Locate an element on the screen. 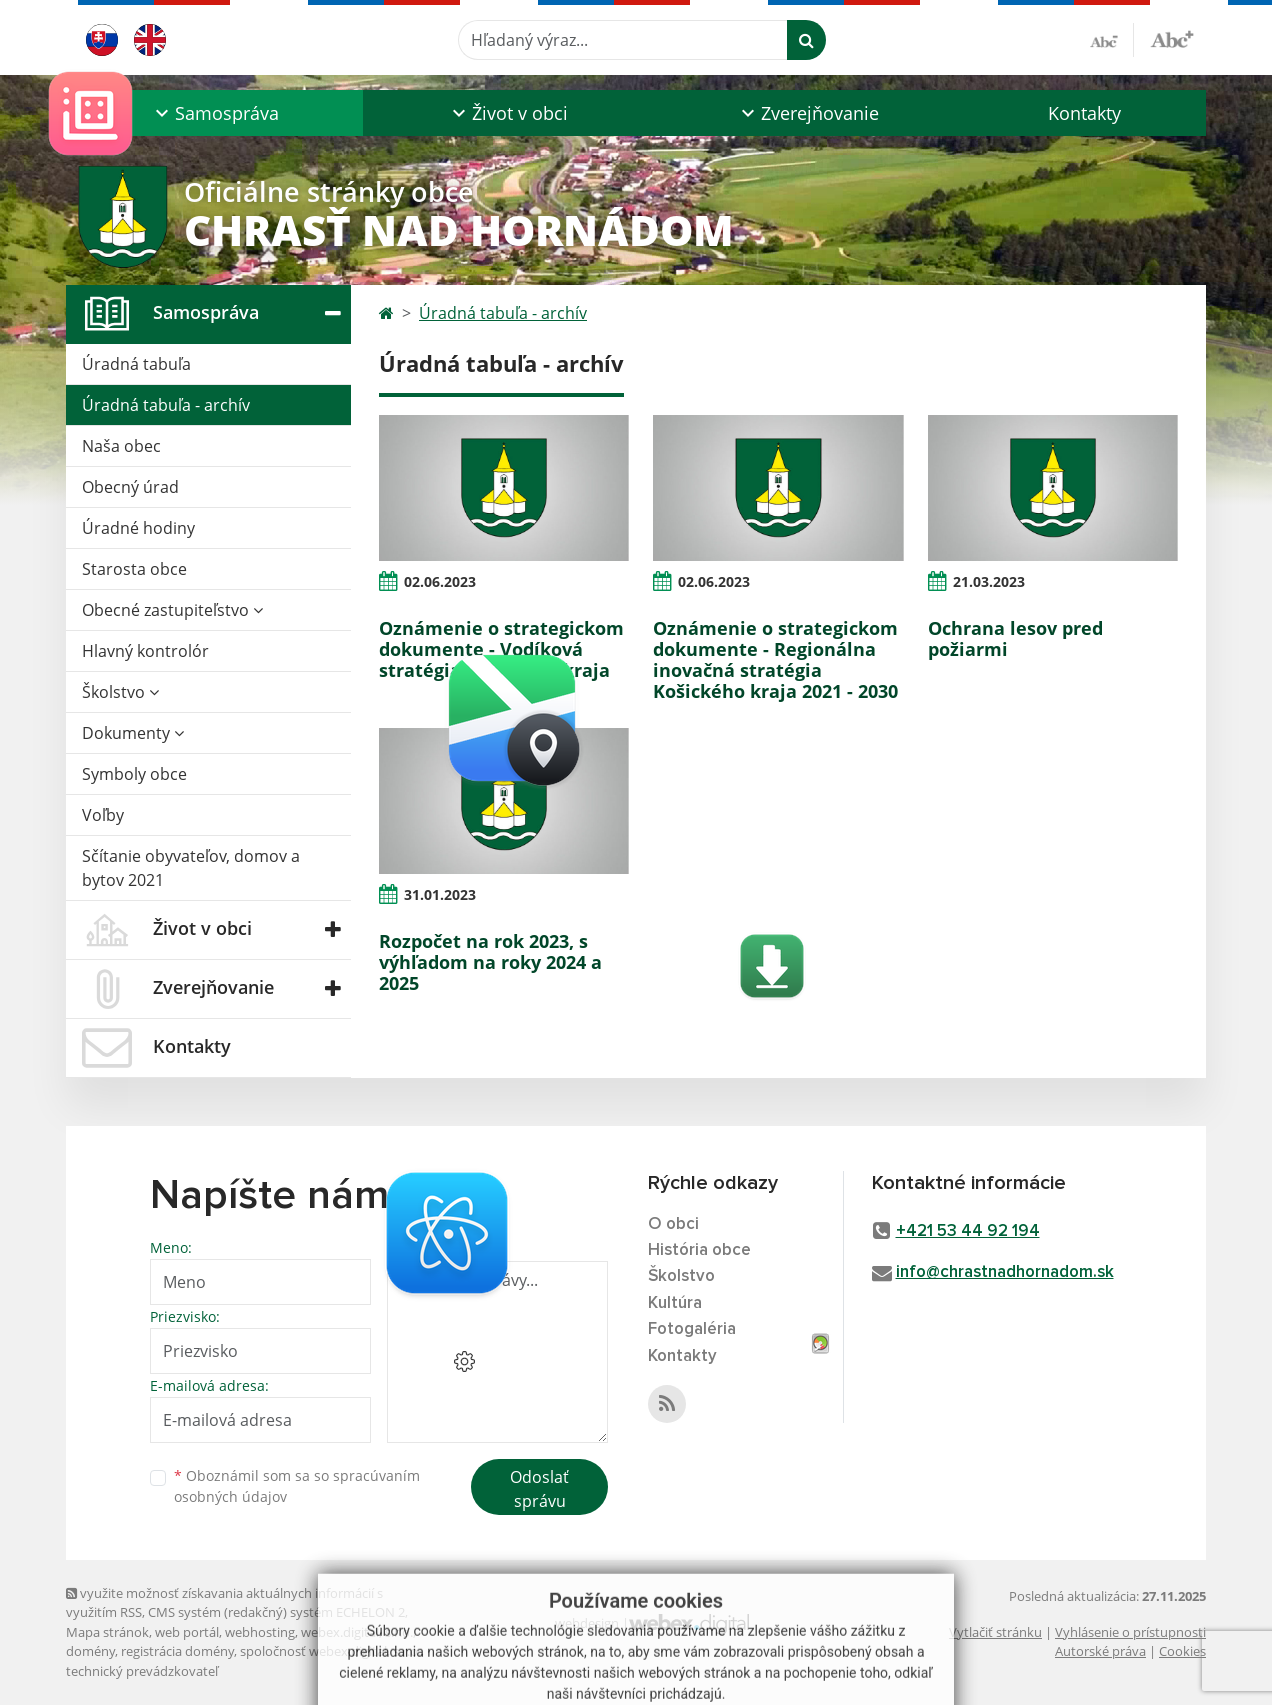 Image resolution: width=1272 pixels, height=1705 pixels. download videos from YouTube for offline viewing is located at coordinates (772, 966).